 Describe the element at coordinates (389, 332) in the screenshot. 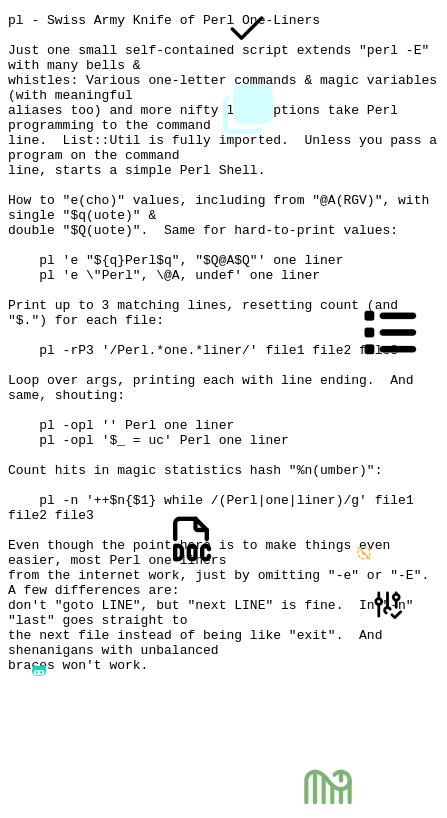

I see `view items in list format` at that location.